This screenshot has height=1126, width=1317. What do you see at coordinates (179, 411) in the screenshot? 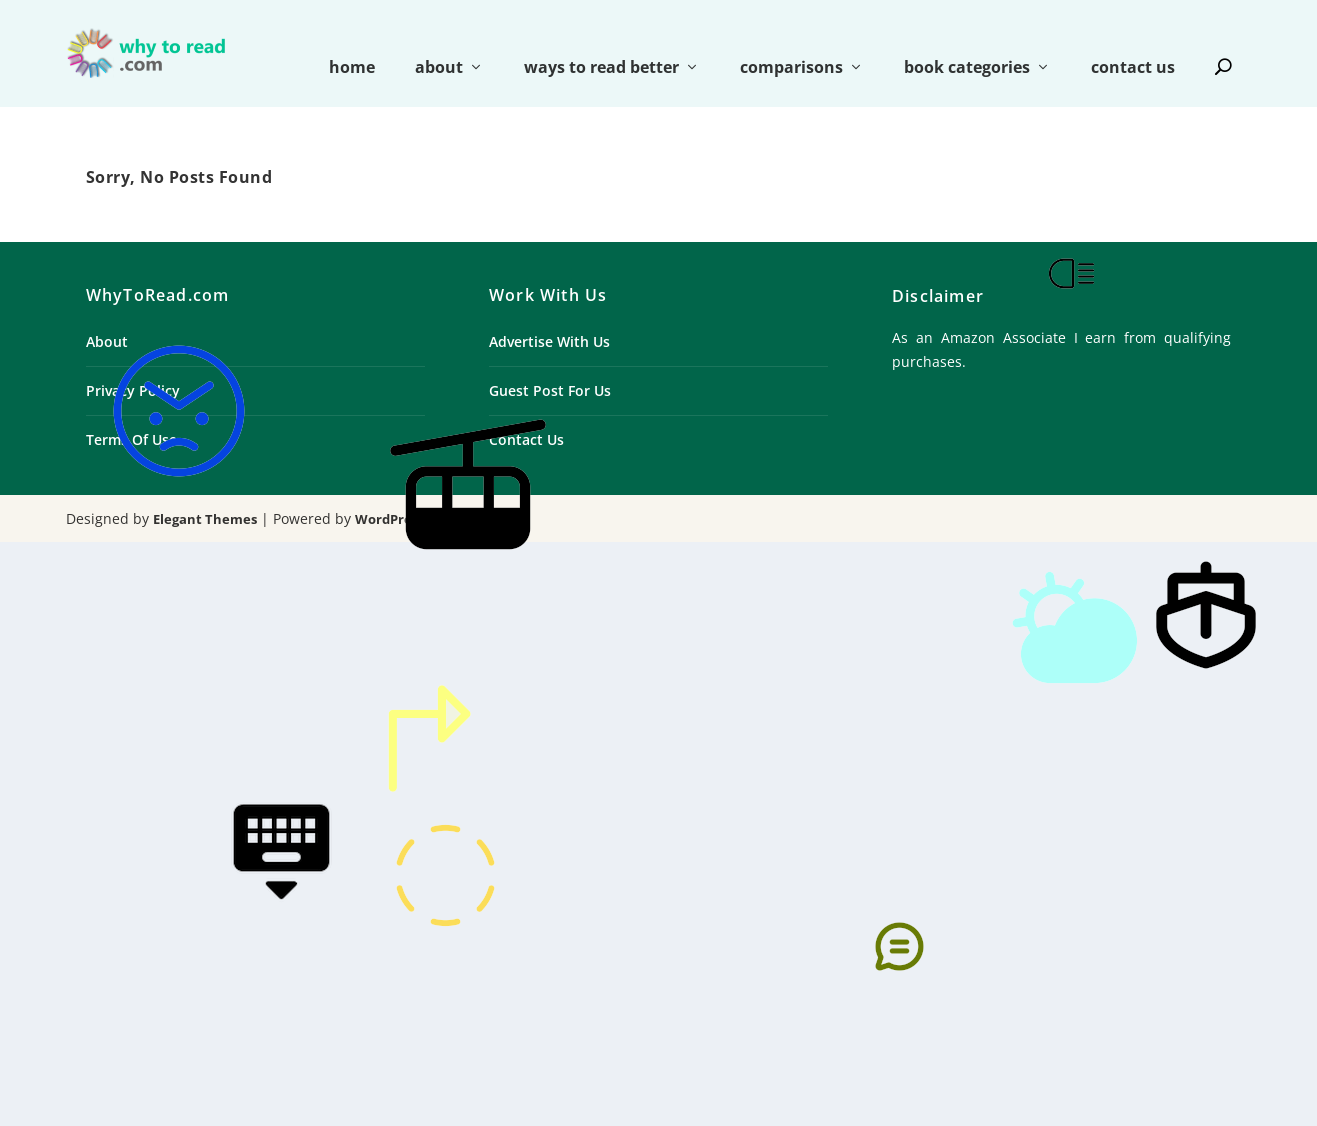
I see `indicate angry reaction or emotion` at bounding box center [179, 411].